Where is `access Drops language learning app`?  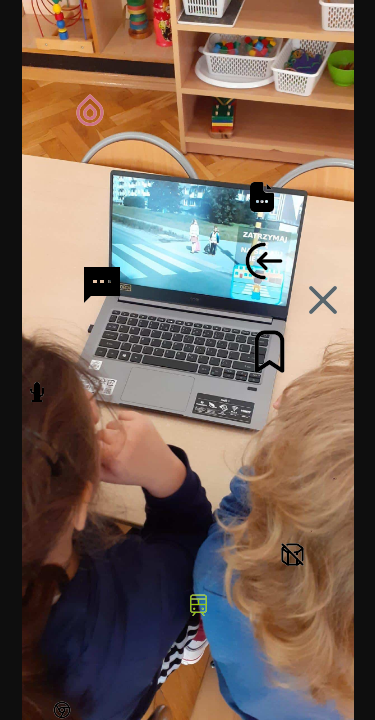 access Drops language learning app is located at coordinates (90, 111).